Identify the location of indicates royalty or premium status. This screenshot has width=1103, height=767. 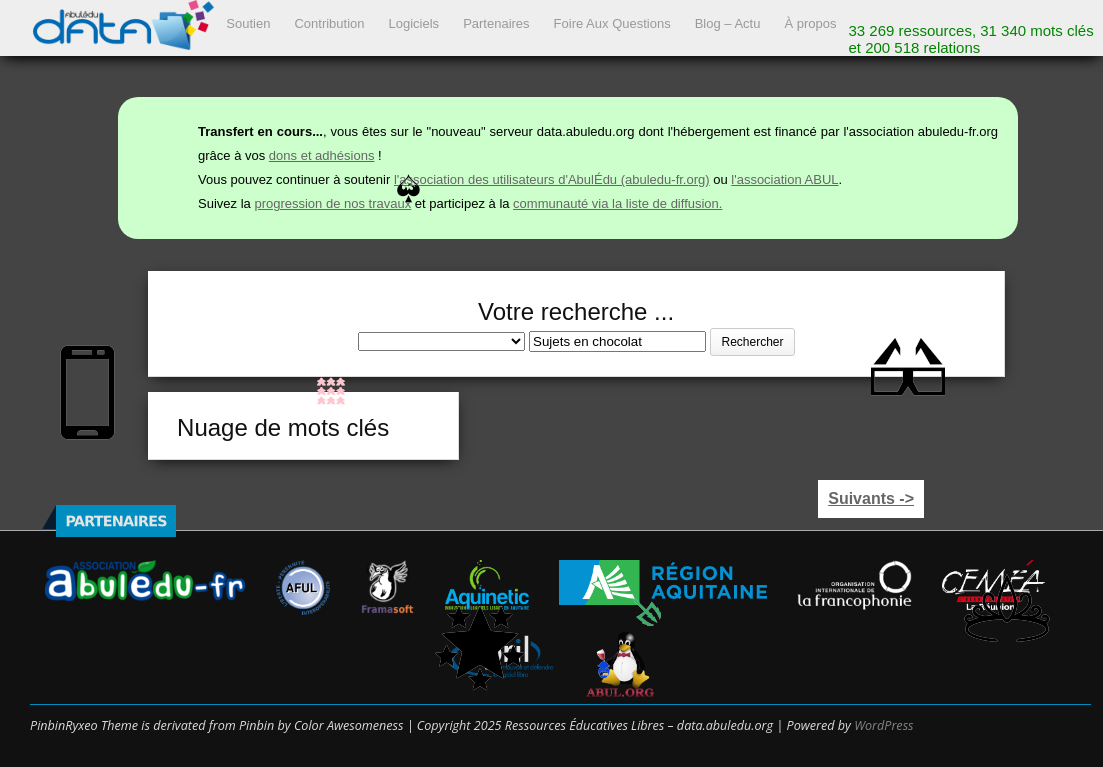
(1007, 615).